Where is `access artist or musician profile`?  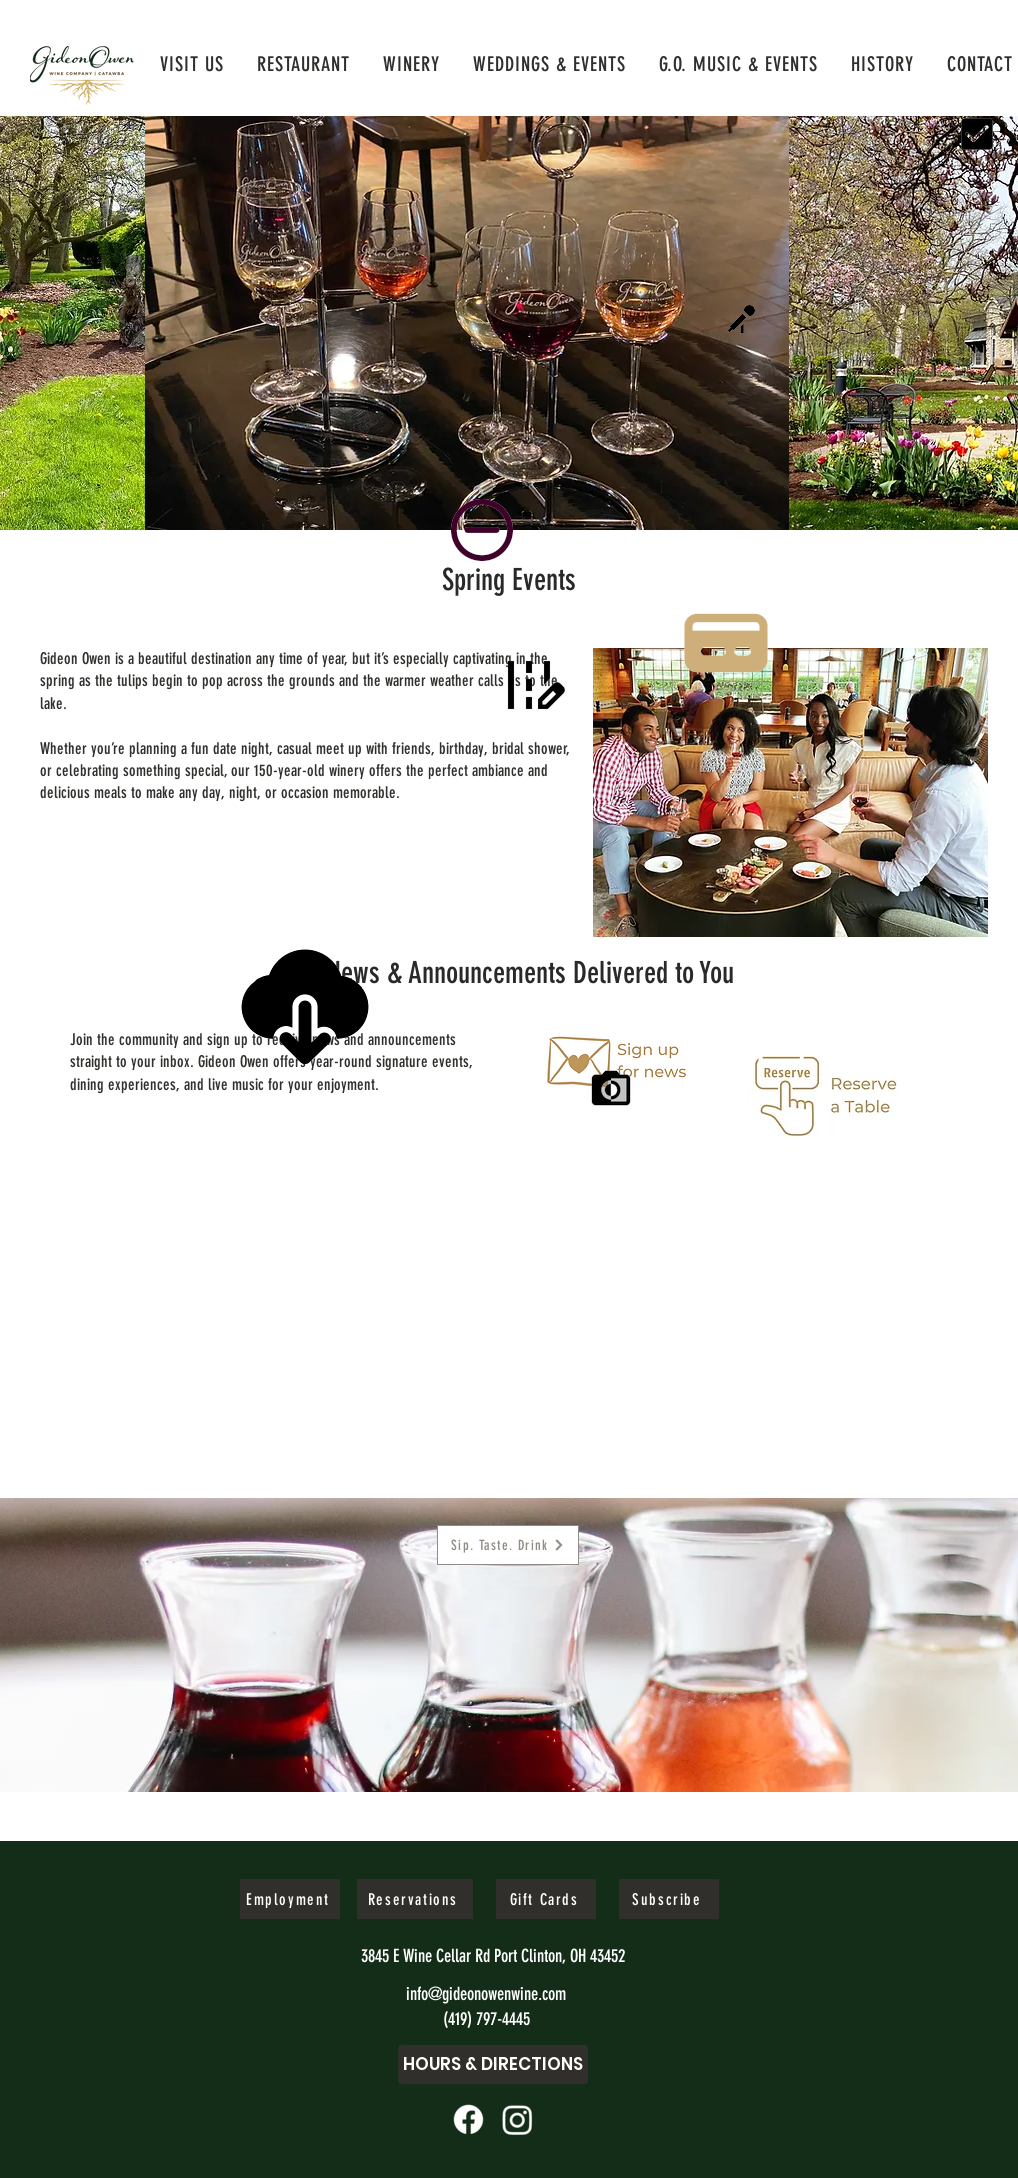 access artist or musician profile is located at coordinates (741, 319).